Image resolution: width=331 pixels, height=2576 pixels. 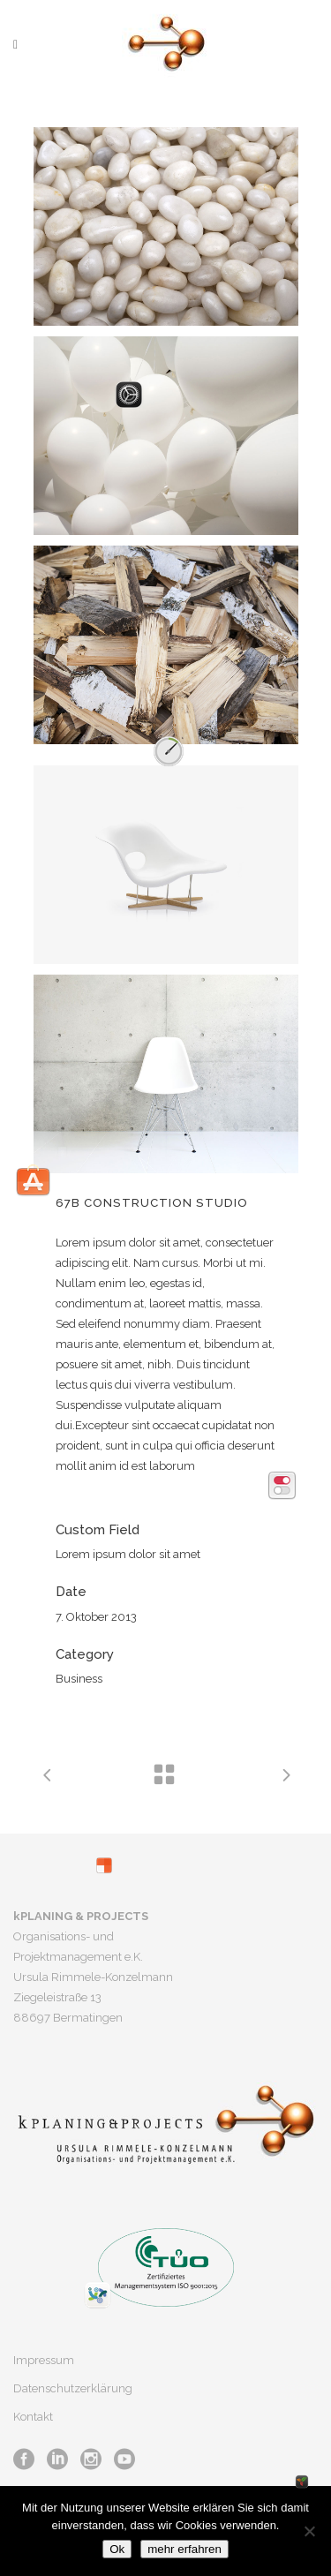 What do you see at coordinates (169, 751) in the screenshot?
I see `open sysprof system profiler application` at bounding box center [169, 751].